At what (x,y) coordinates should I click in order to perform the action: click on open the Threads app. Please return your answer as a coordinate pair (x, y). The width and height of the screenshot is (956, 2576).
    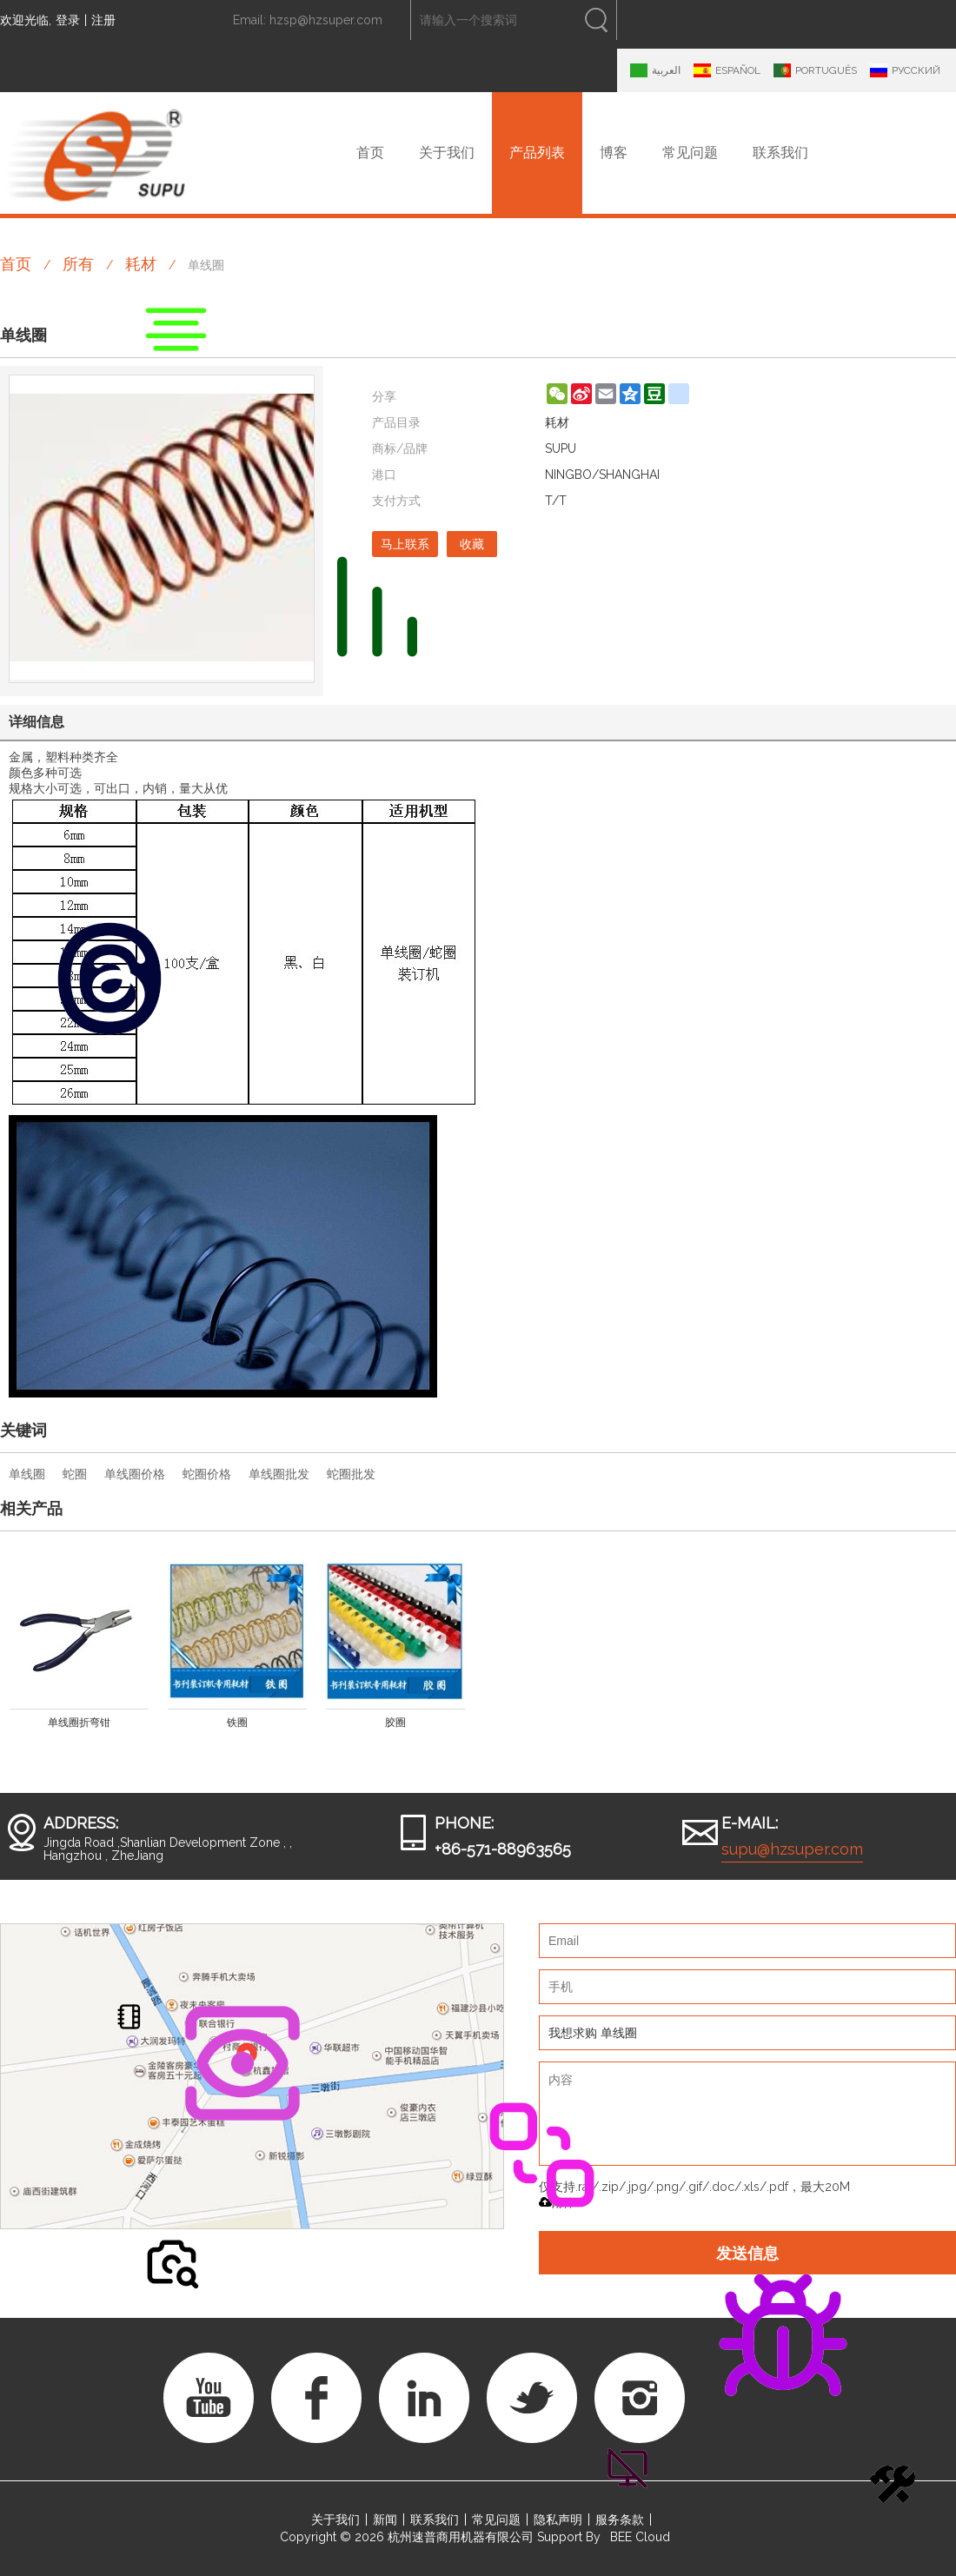
    Looking at the image, I should click on (110, 979).